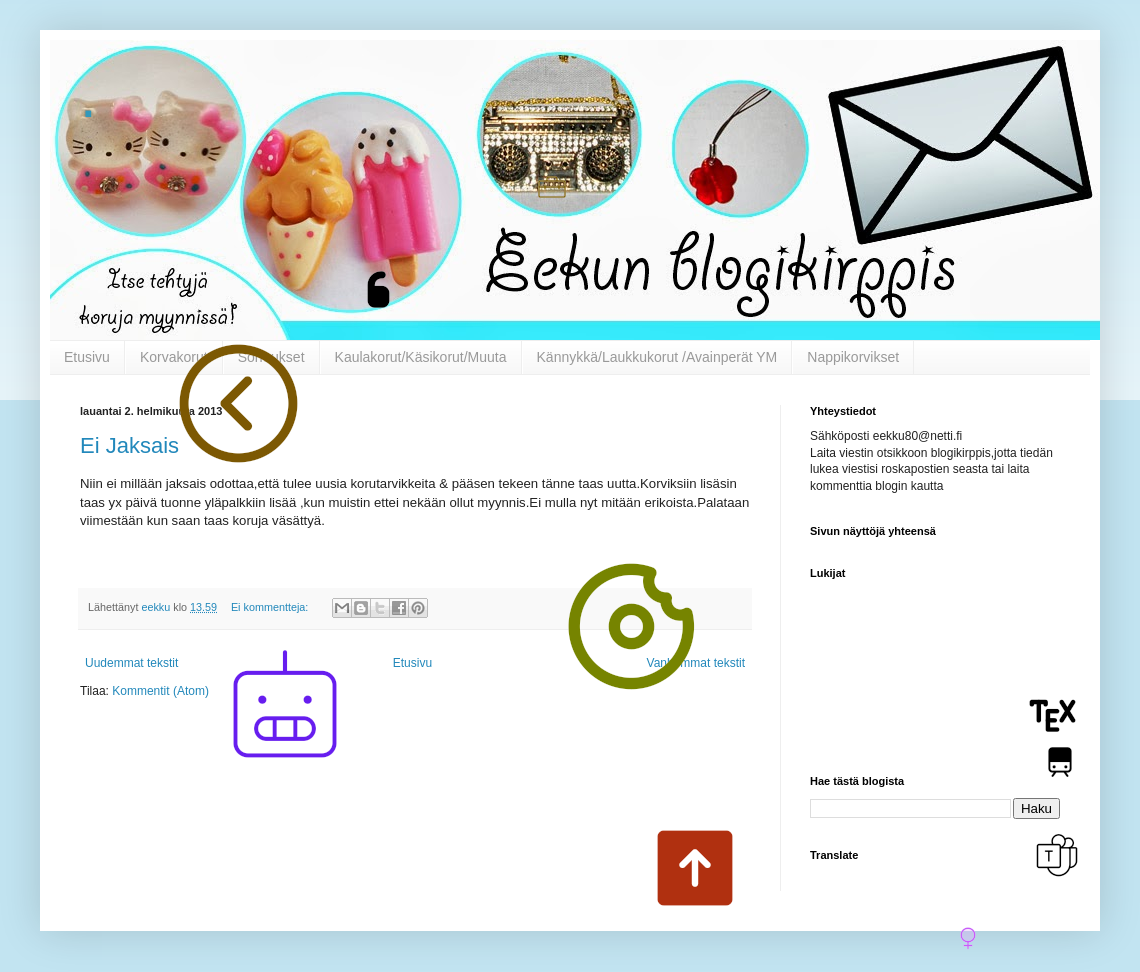 The image size is (1140, 972). What do you see at coordinates (1057, 856) in the screenshot?
I see `open Microsoft Teams` at bounding box center [1057, 856].